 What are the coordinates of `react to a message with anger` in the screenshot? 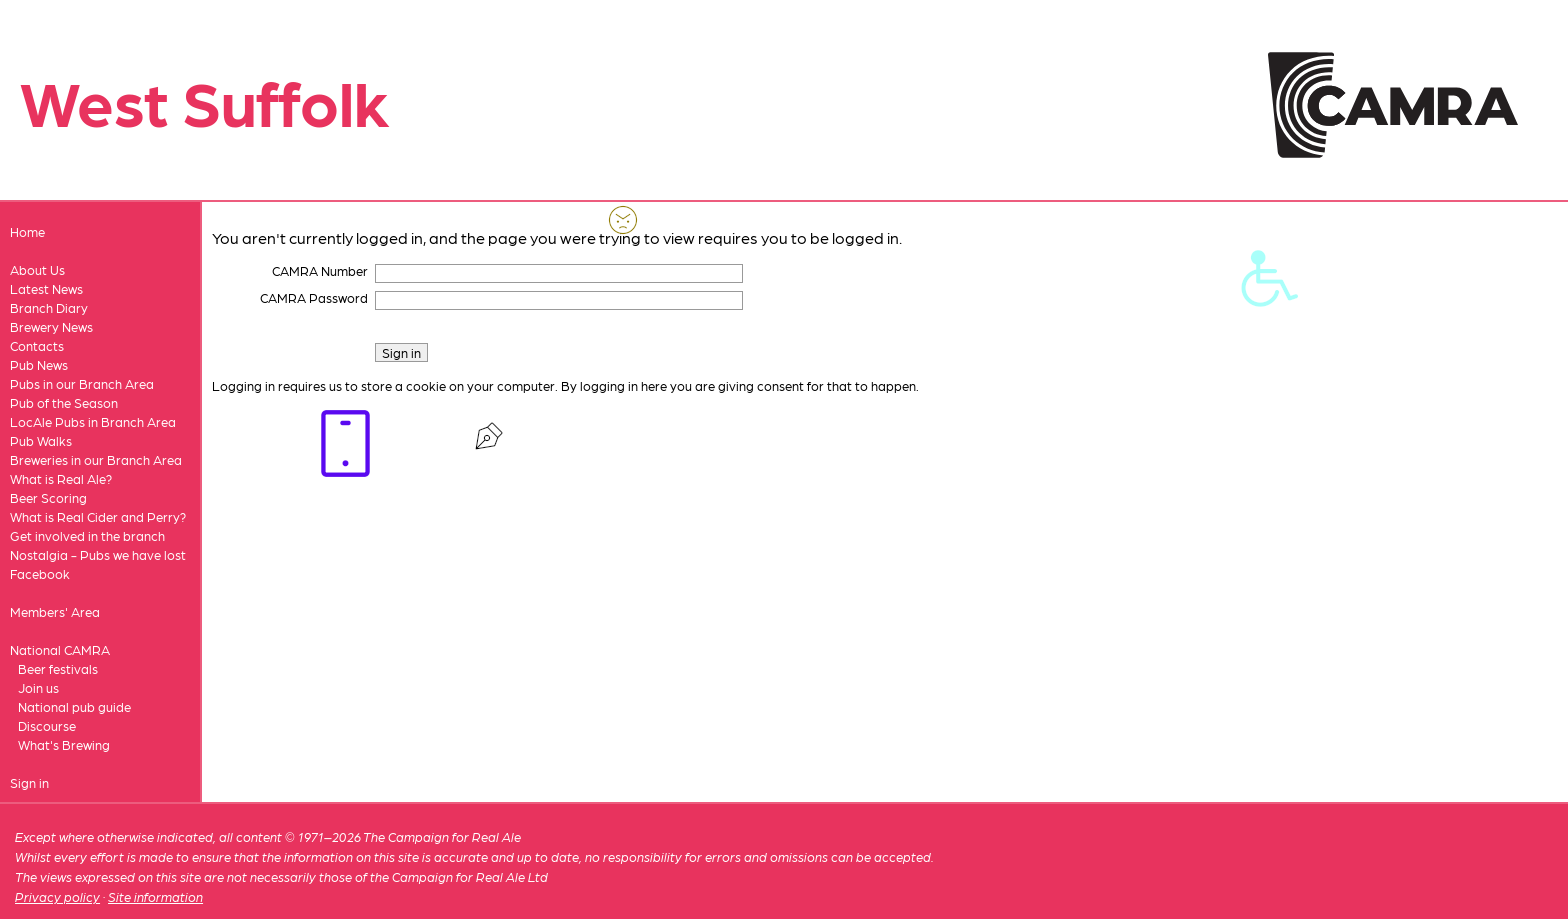 It's located at (623, 220).